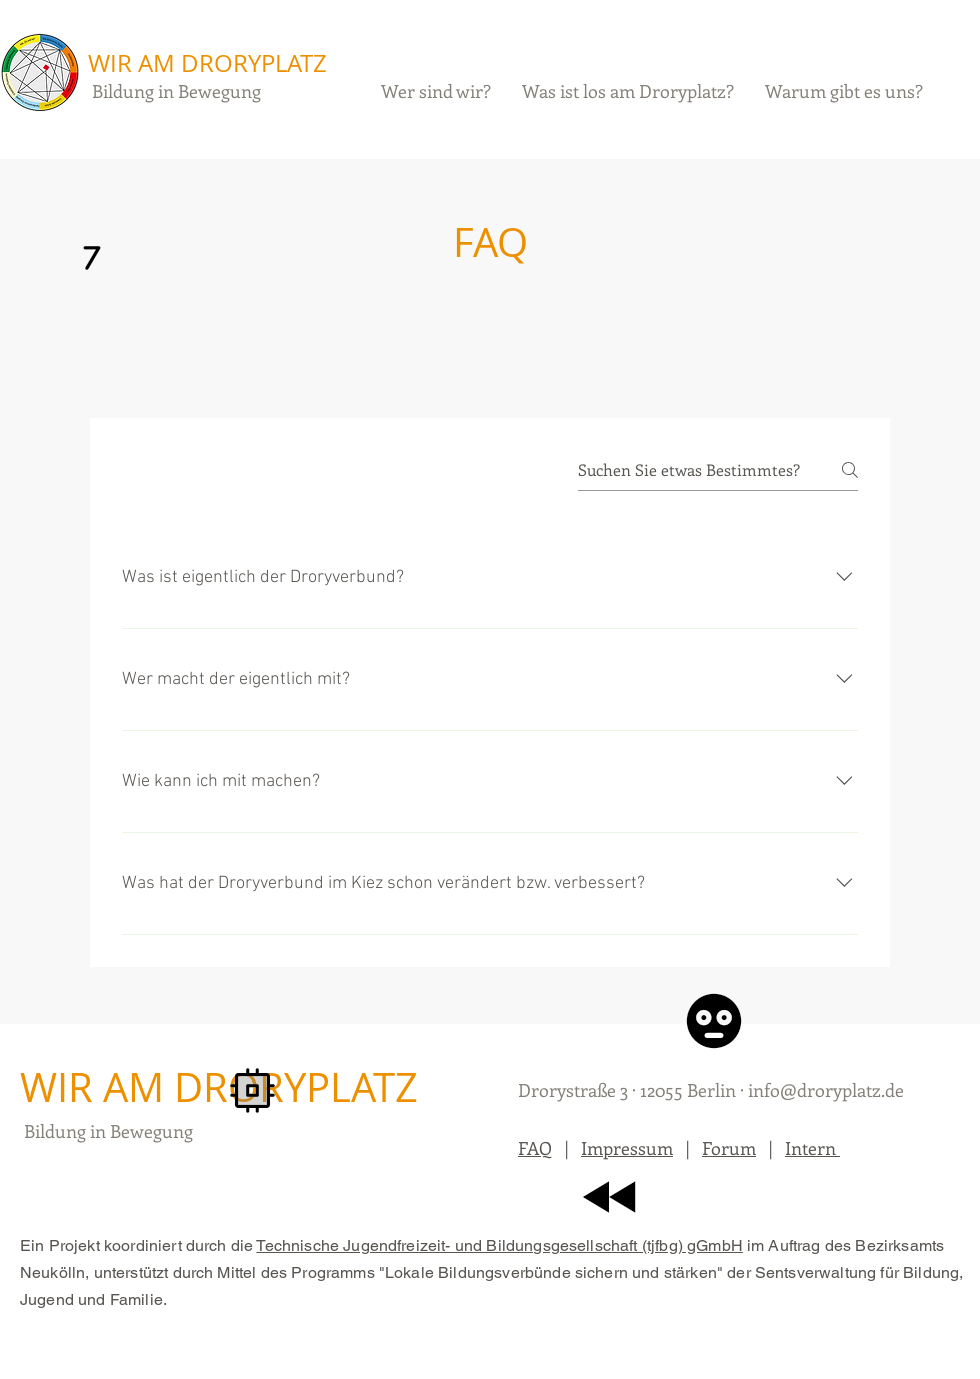  What do you see at coordinates (92, 258) in the screenshot?
I see `indicates the number seven in a list or count` at bounding box center [92, 258].